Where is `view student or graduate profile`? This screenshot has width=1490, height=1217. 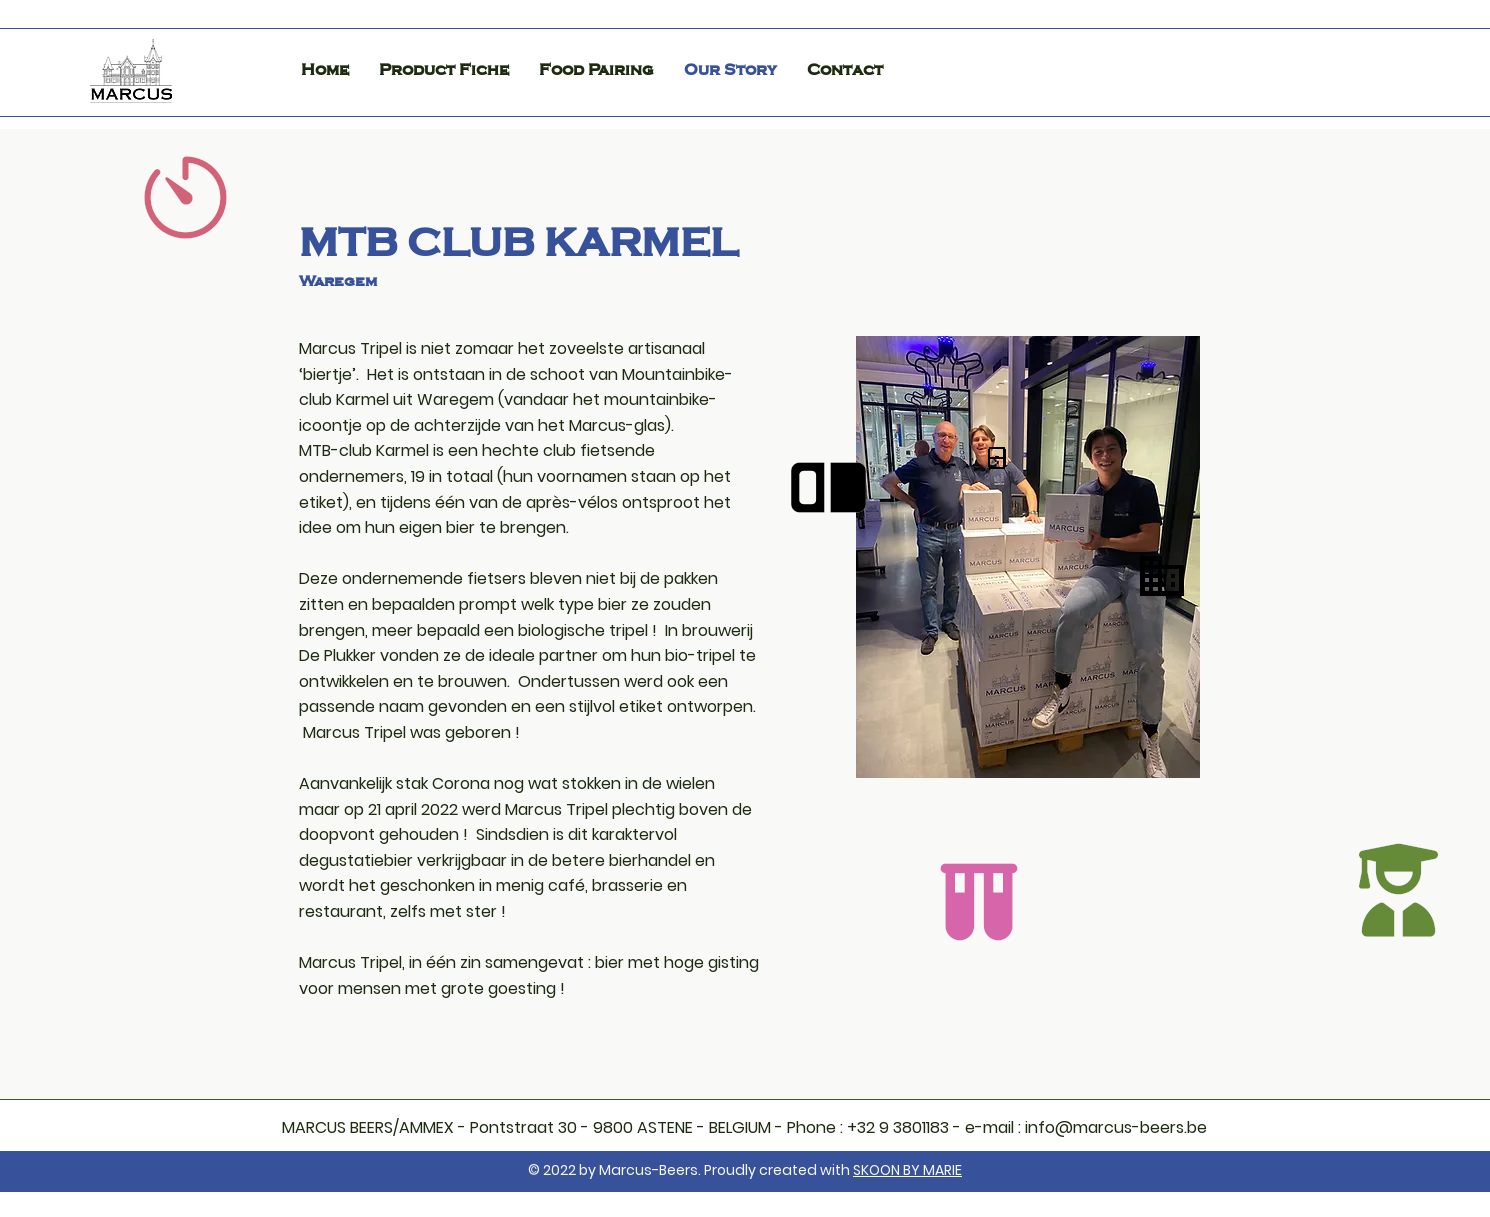
view student or graduate profile is located at coordinates (1398, 891).